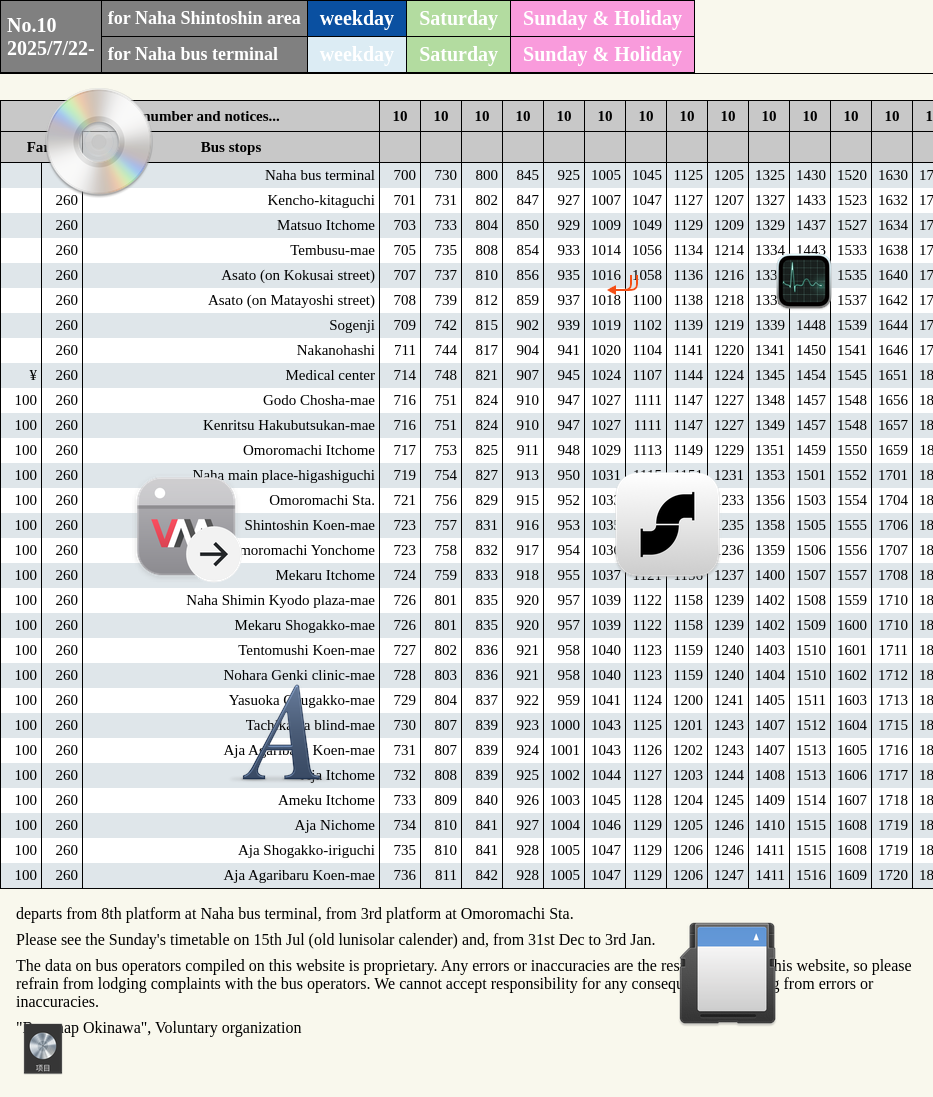 Image resolution: width=933 pixels, height=1097 pixels. I want to click on access CD or optical disc drive, so click(99, 144).